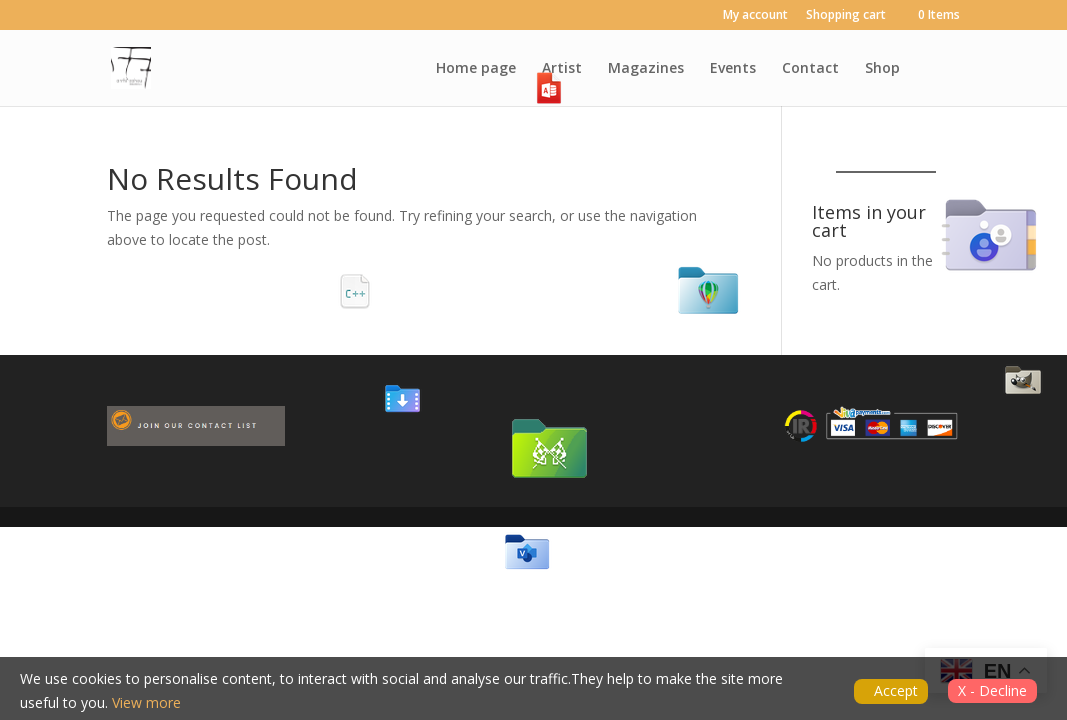 The width and height of the screenshot is (1067, 720). Describe the element at coordinates (990, 237) in the screenshot. I see `open microsoft contacts folder` at that location.